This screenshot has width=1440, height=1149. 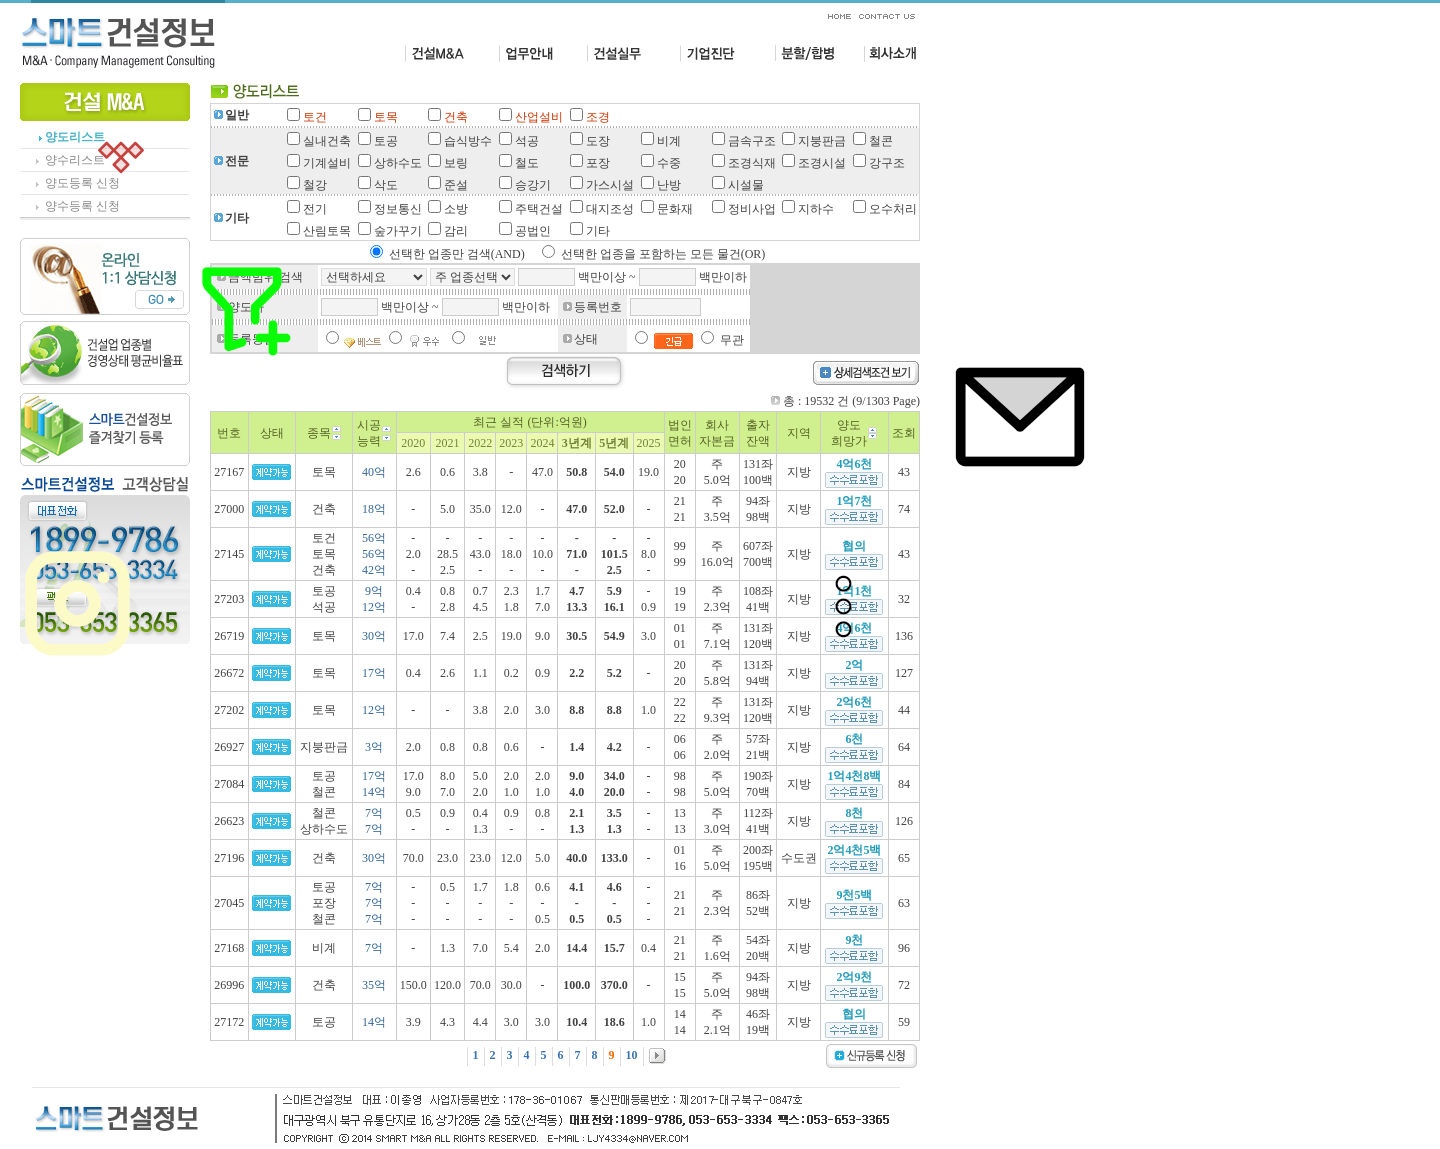 What do you see at coordinates (121, 156) in the screenshot?
I see `open tidal music streaming app` at bounding box center [121, 156].